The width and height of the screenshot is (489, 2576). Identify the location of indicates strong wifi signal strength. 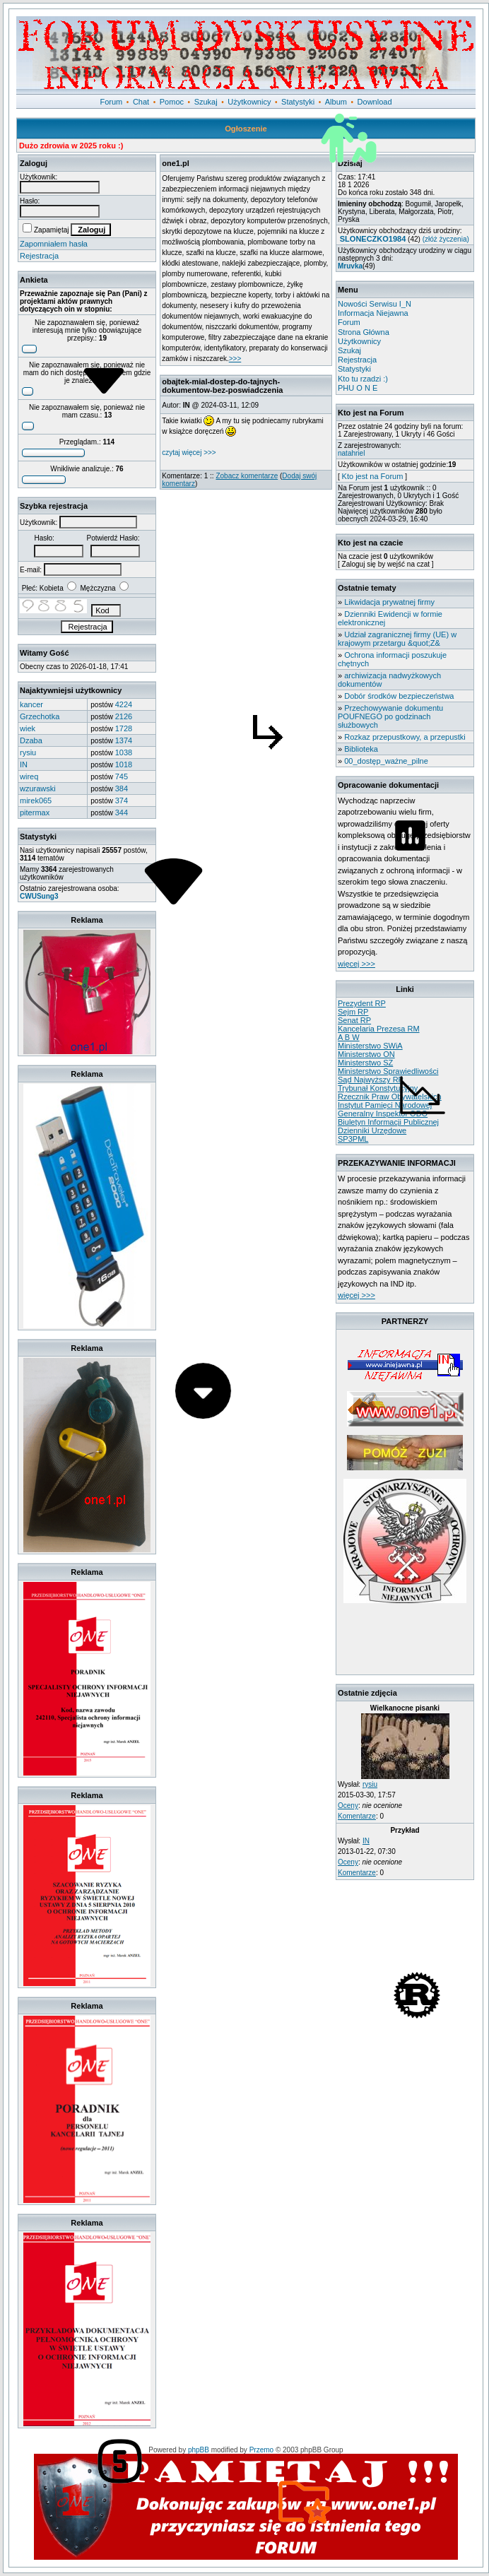
(173, 881).